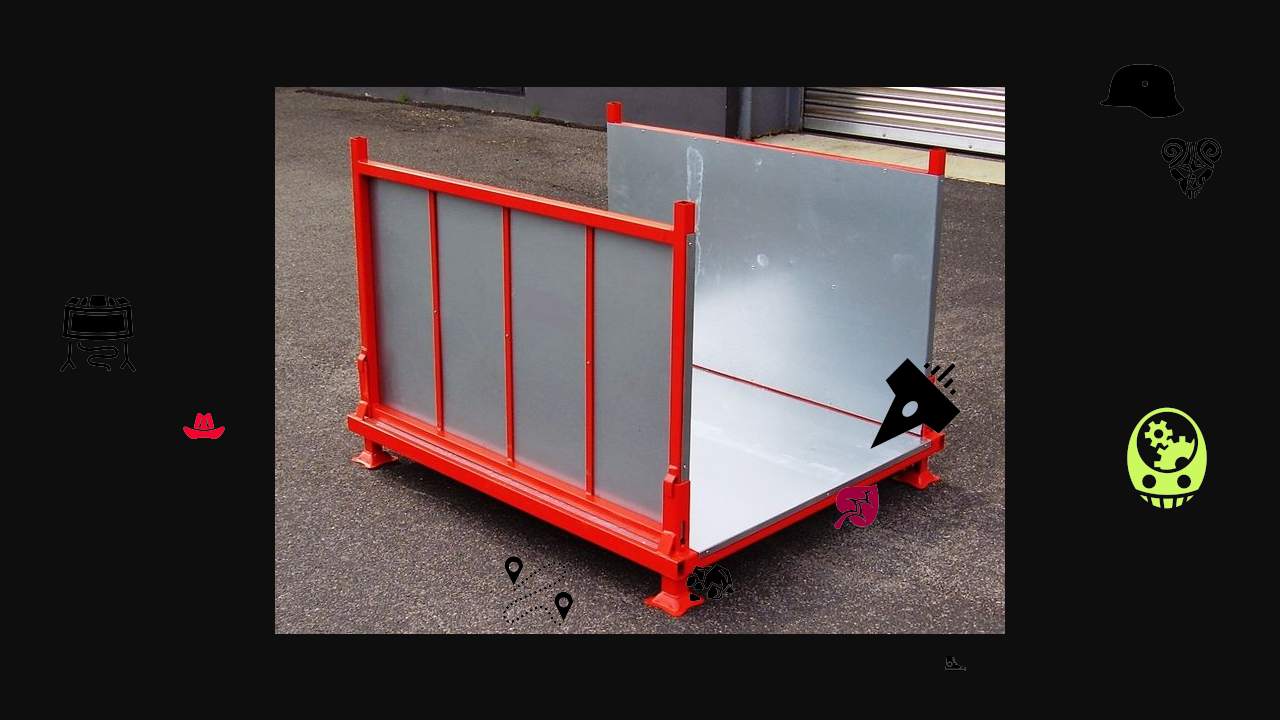 Image resolution: width=1280 pixels, height=720 pixels. What do you see at coordinates (915, 403) in the screenshot?
I see `select light fighter spacecraft class` at bounding box center [915, 403].